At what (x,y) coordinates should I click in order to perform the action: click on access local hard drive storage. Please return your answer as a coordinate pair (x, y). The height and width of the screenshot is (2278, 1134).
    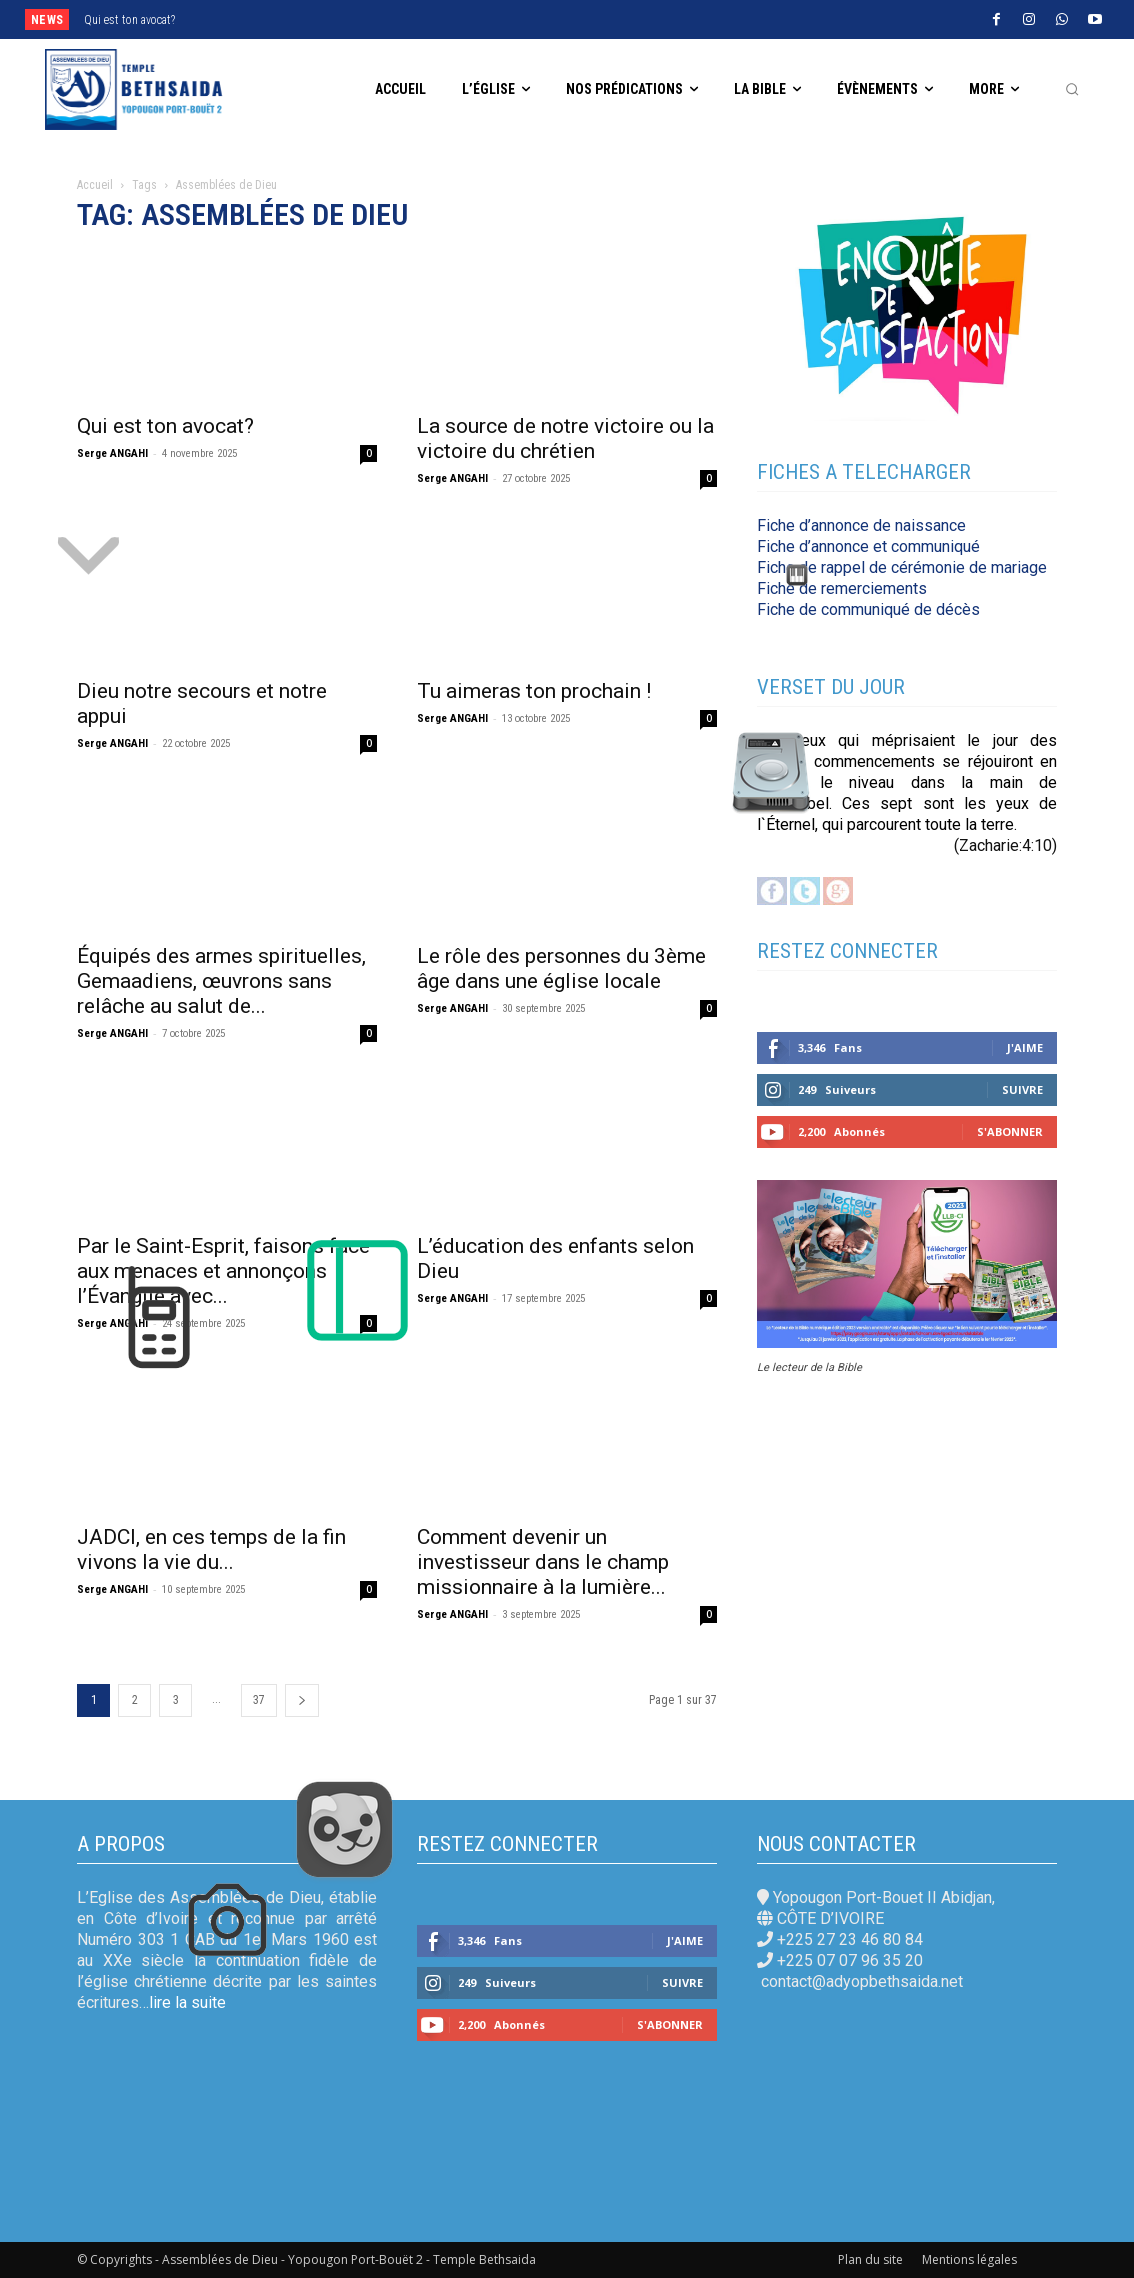
    Looking at the image, I should click on (771, 772).